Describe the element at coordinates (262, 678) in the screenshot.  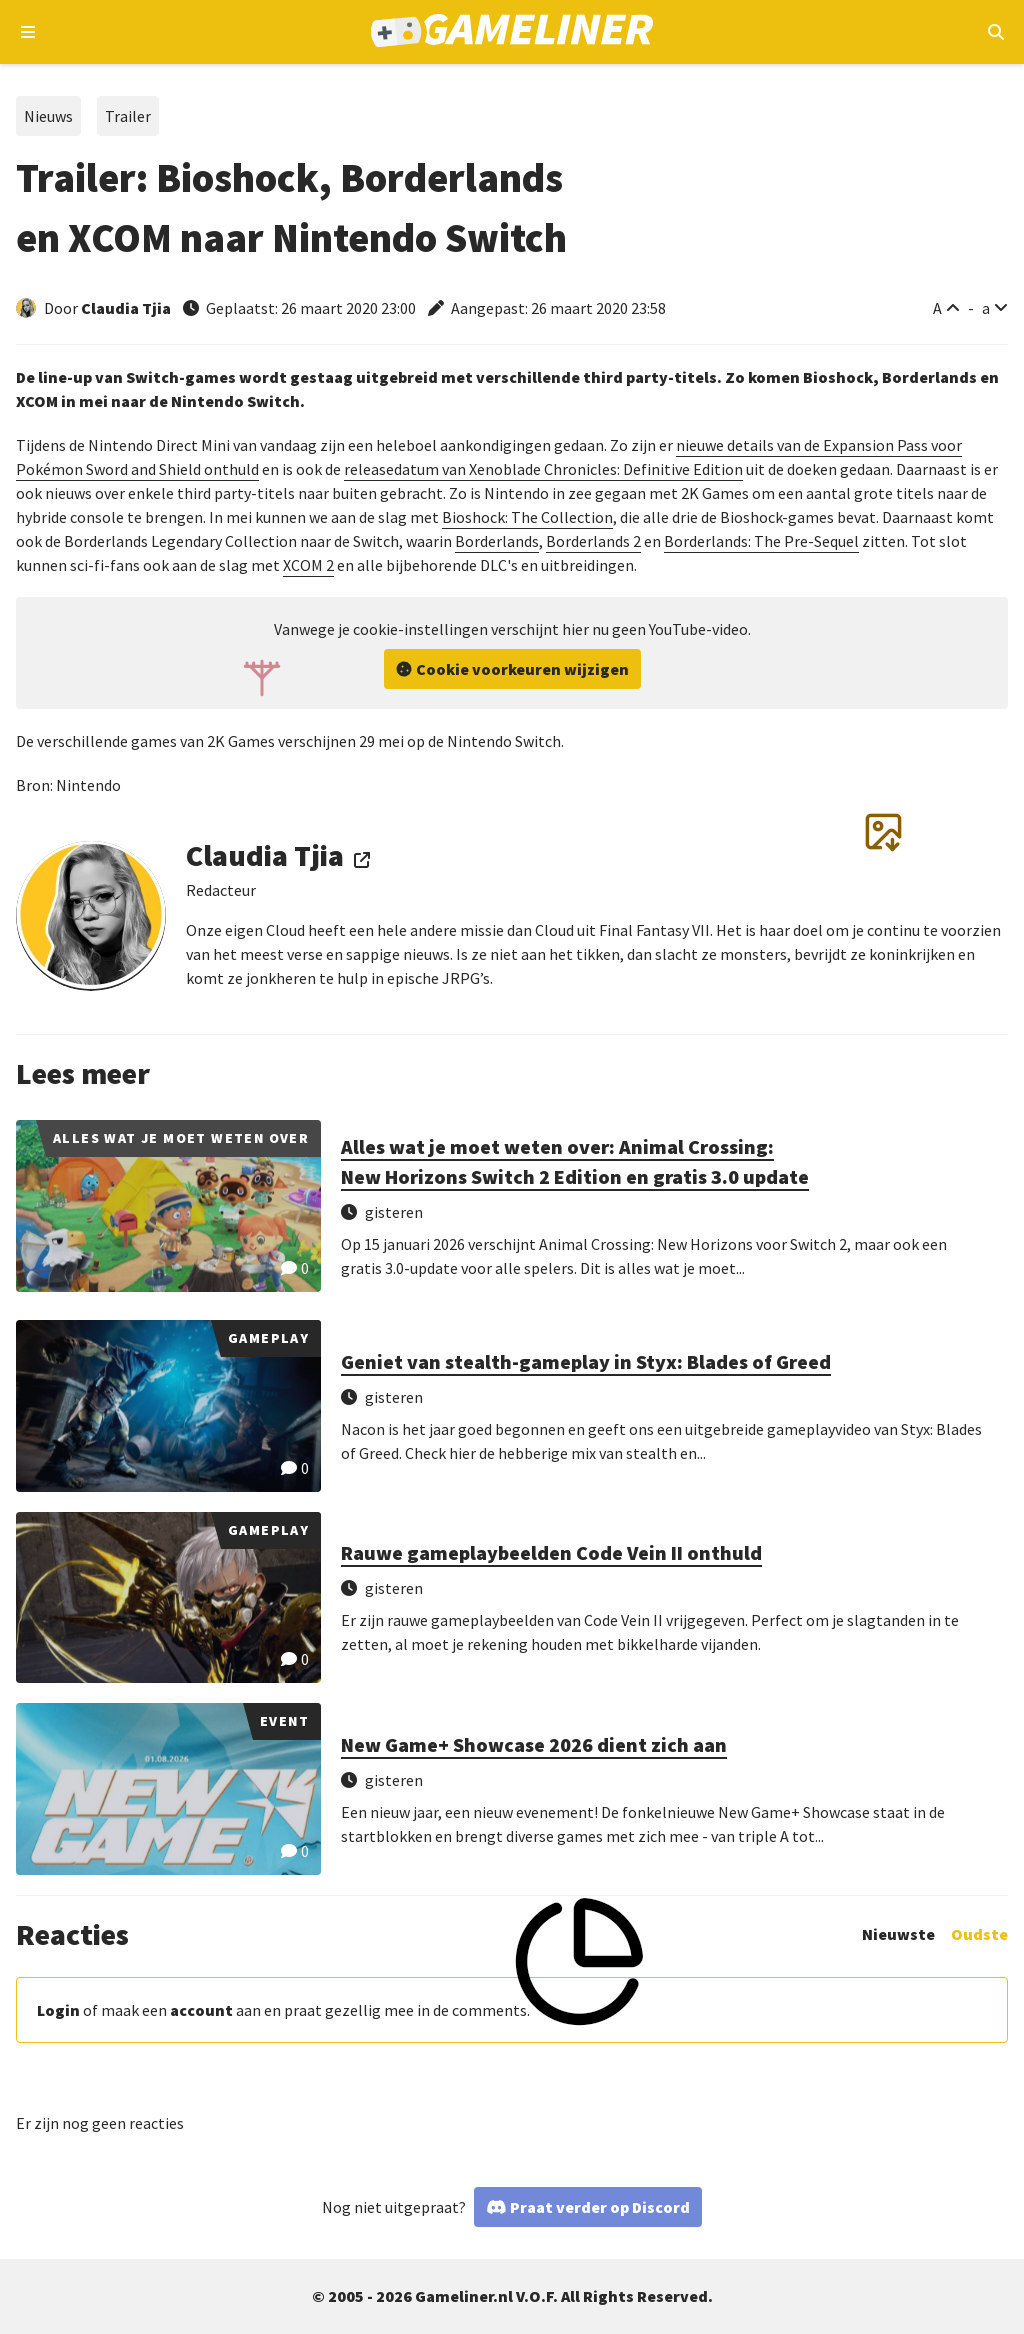
I see `indicates electrical or power utilities` at that location.